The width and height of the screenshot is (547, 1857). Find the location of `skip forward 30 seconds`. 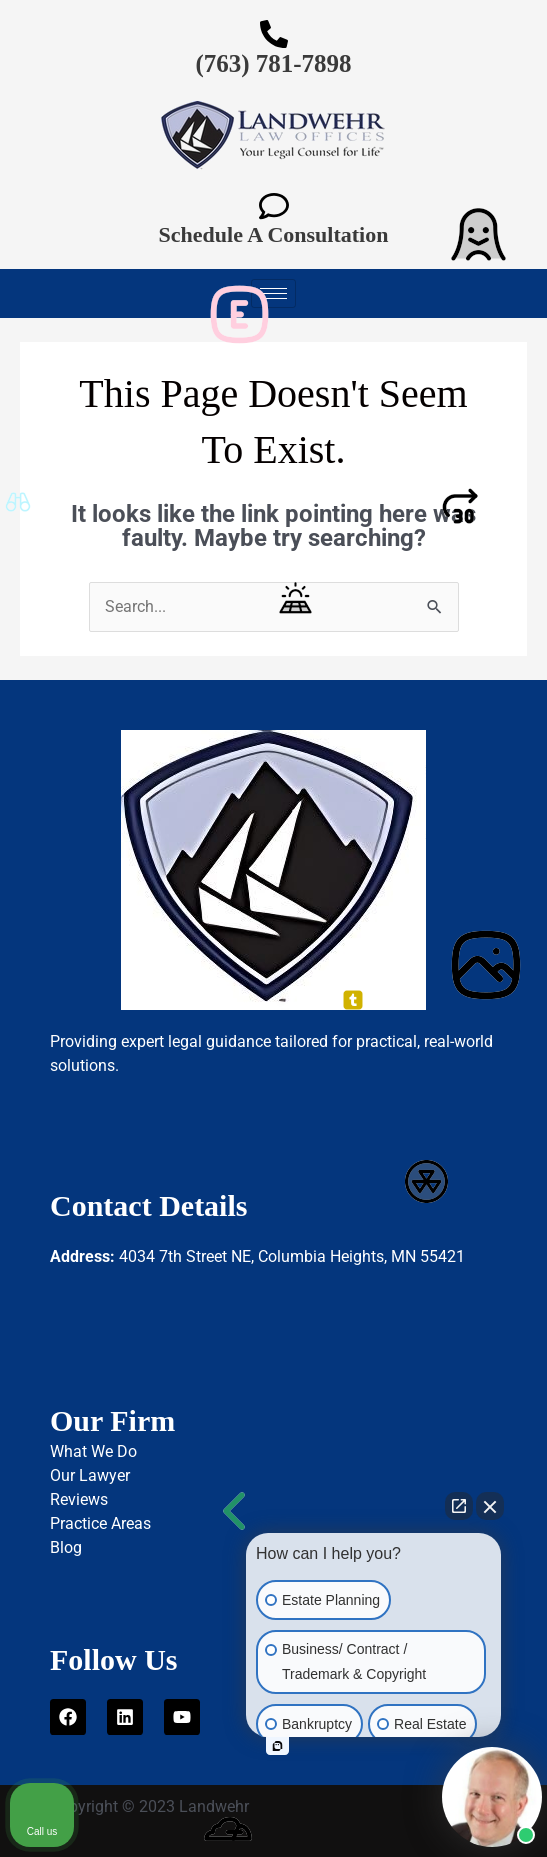

skip forward 30 seconds is located at coordinates (461, 507).